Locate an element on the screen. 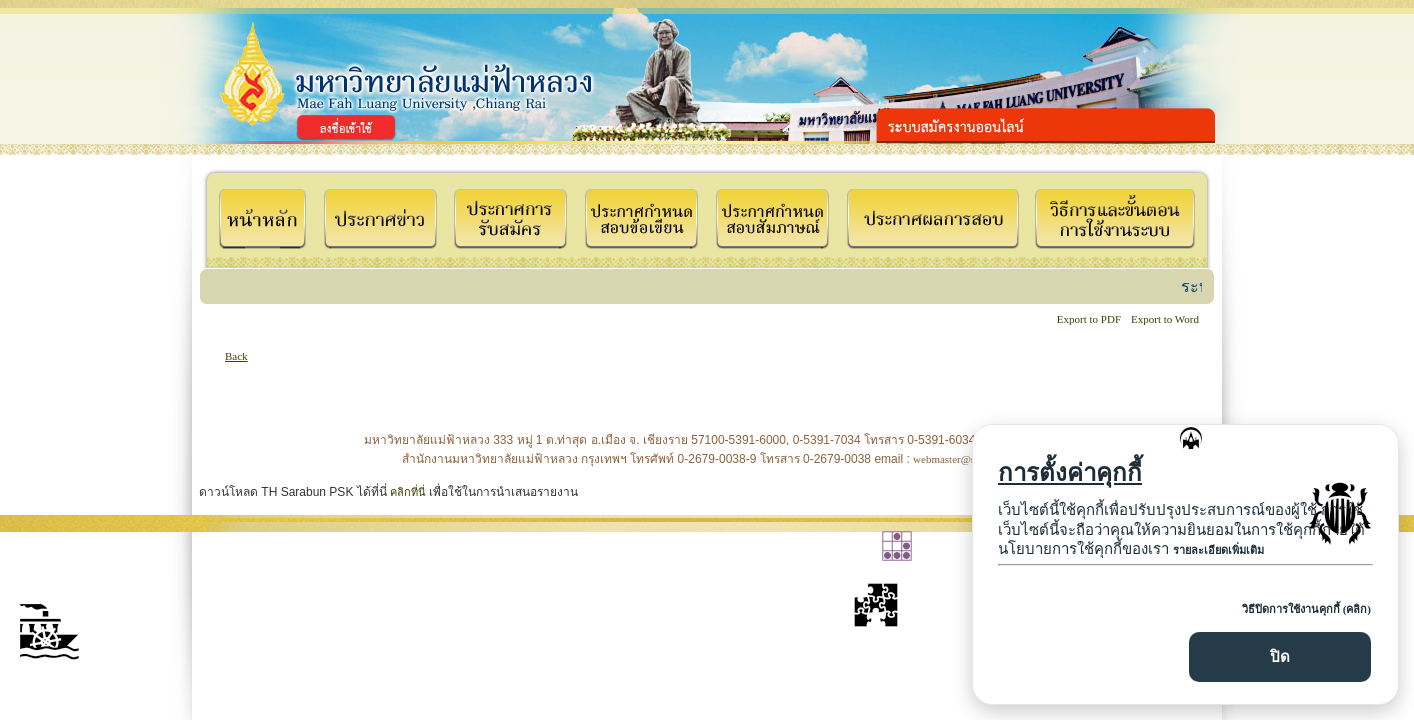 Image resolution: width=1414 pixels, height=720 pixels. conway's game of life glider pattern is located at coordinates (897, 546).